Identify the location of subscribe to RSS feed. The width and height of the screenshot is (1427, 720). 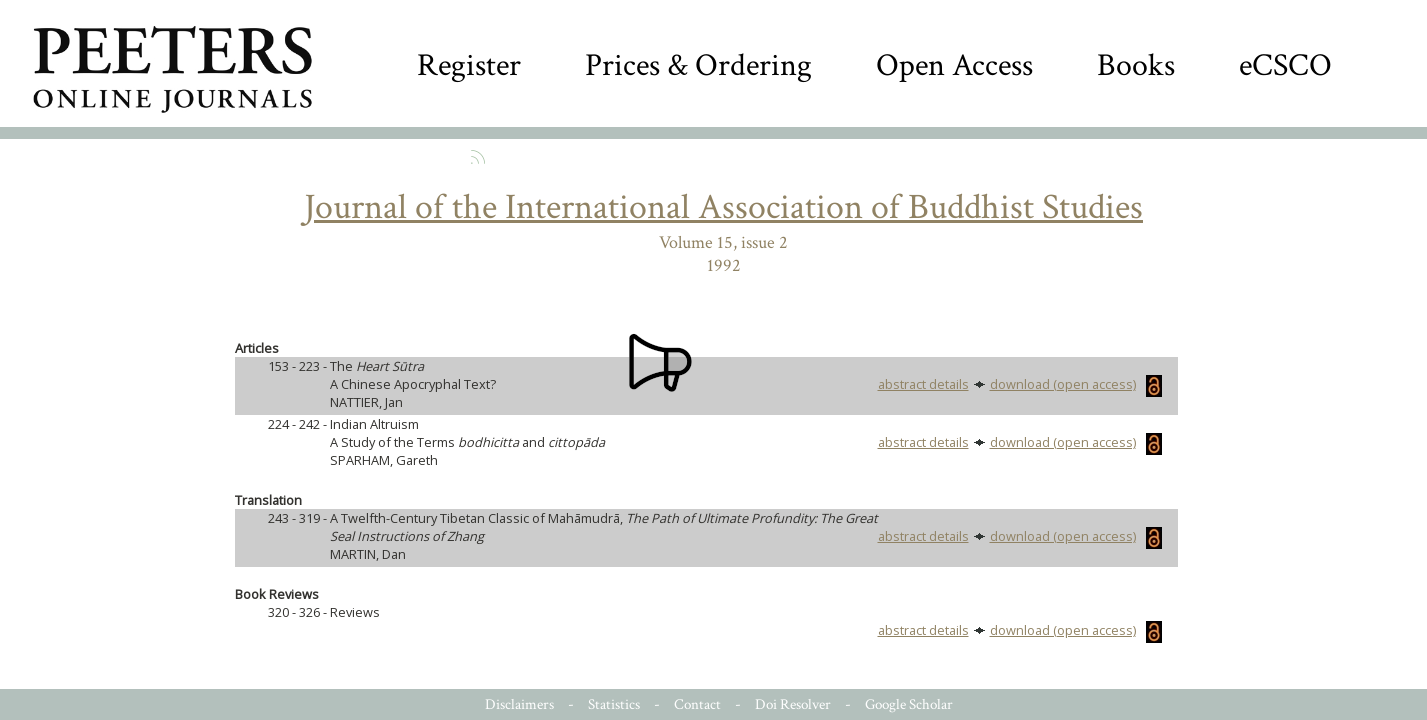
(477, 158).